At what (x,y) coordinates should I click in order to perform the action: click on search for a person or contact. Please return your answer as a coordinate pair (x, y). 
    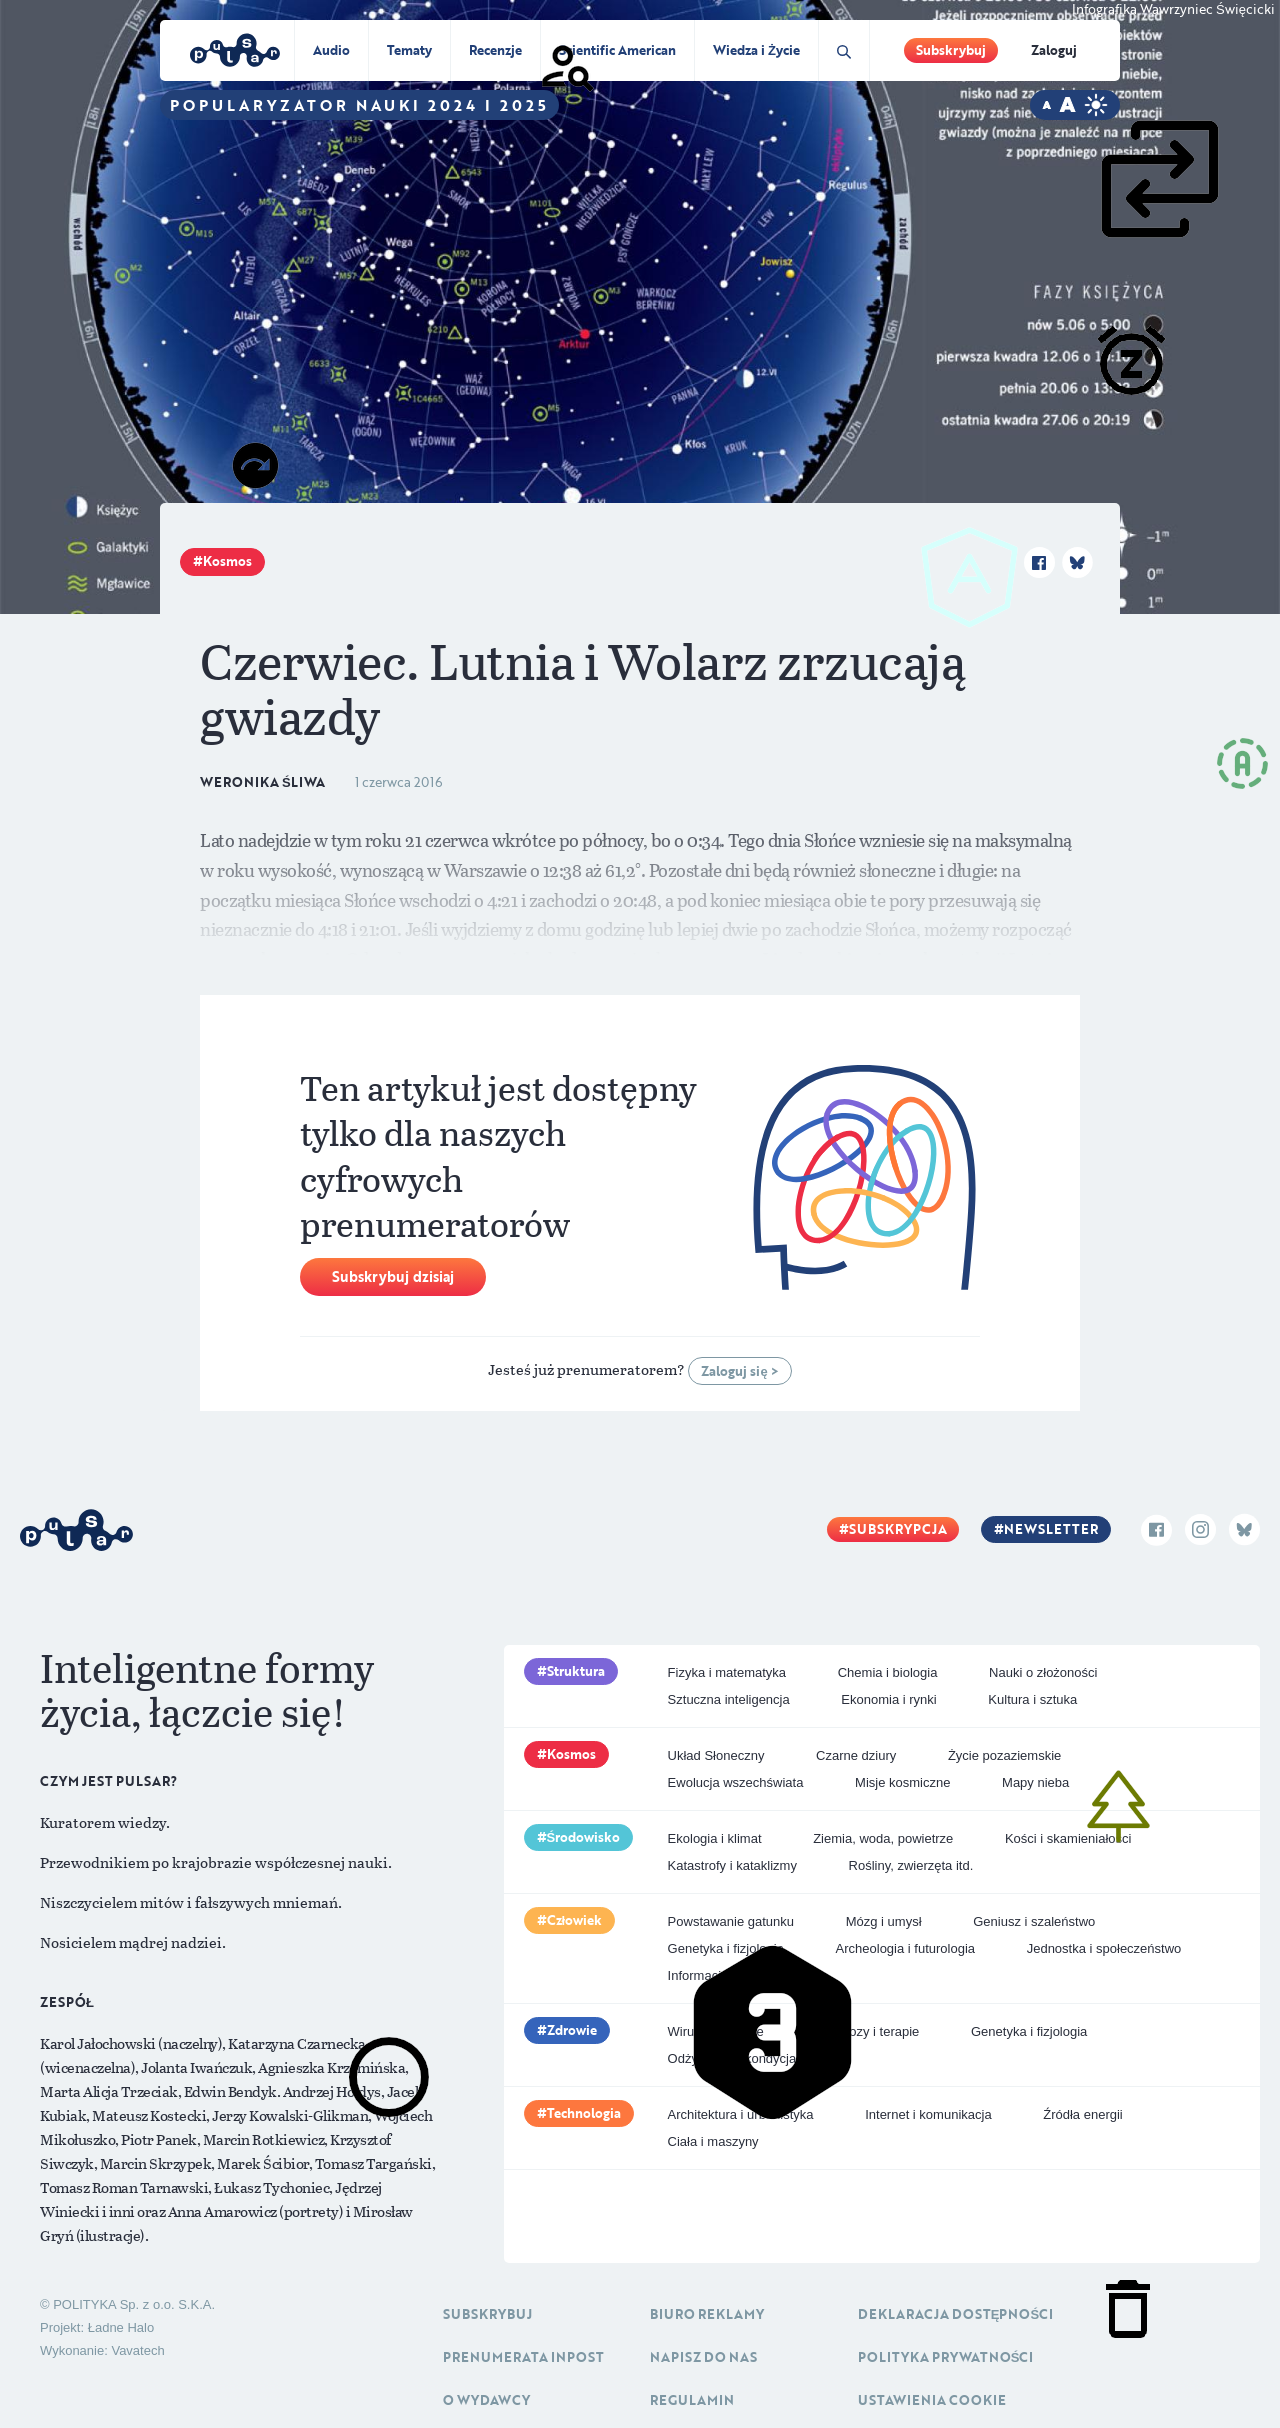
    Looking at the image, I should click on (568, 66).